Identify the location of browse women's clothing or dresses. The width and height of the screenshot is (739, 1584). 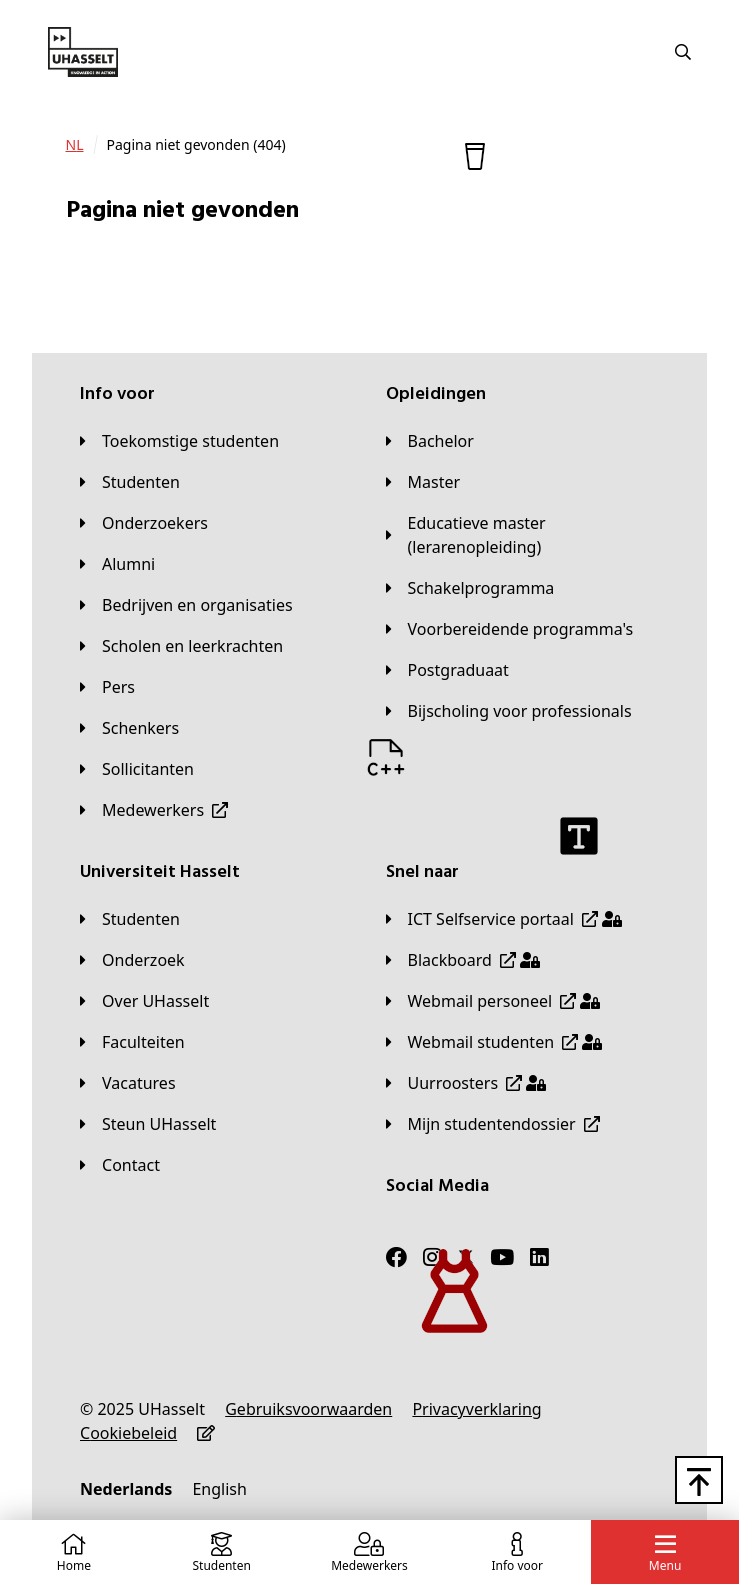
(454, 1294).